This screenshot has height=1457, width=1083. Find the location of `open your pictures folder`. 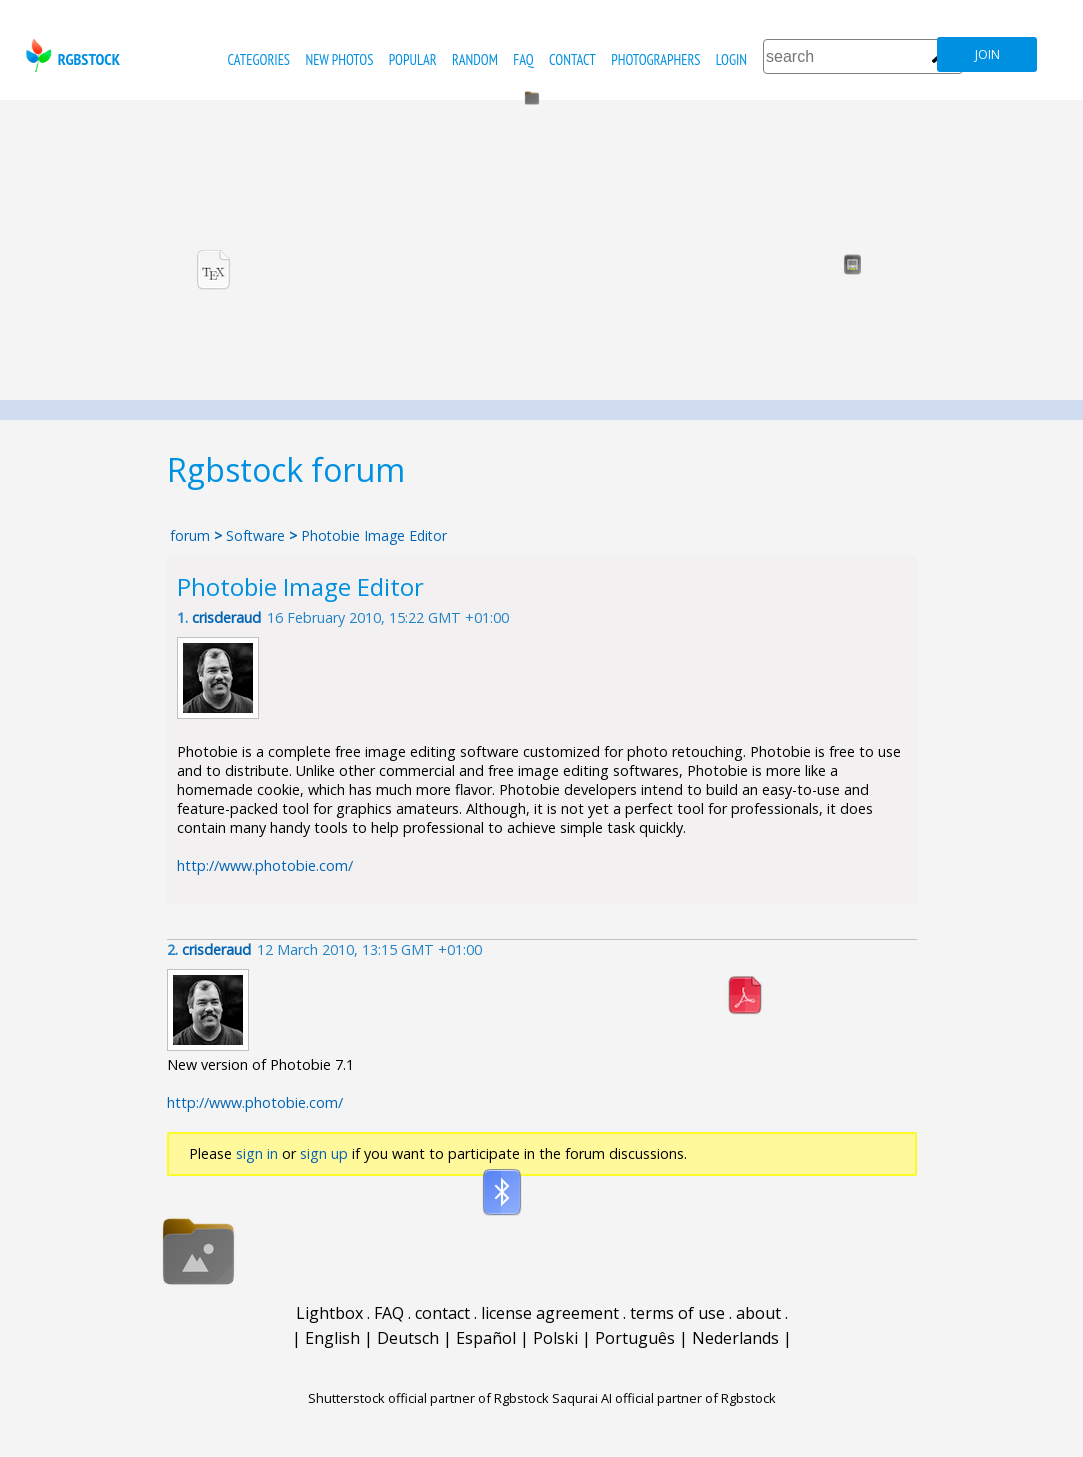

open your pictures folder is located at coordinates (198, 1251).